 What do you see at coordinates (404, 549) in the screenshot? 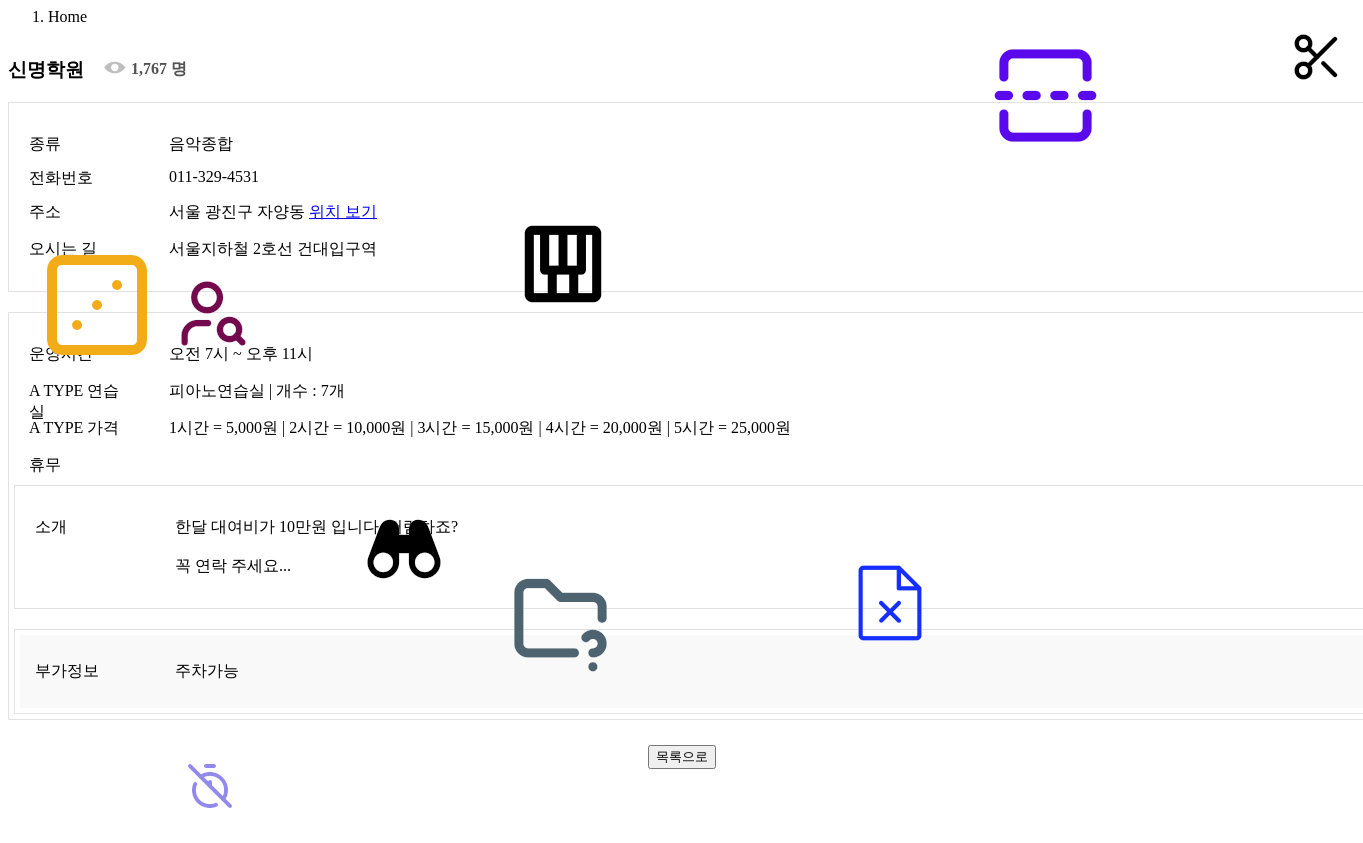
I see `search or explore content` at bounding box center [404, 549].